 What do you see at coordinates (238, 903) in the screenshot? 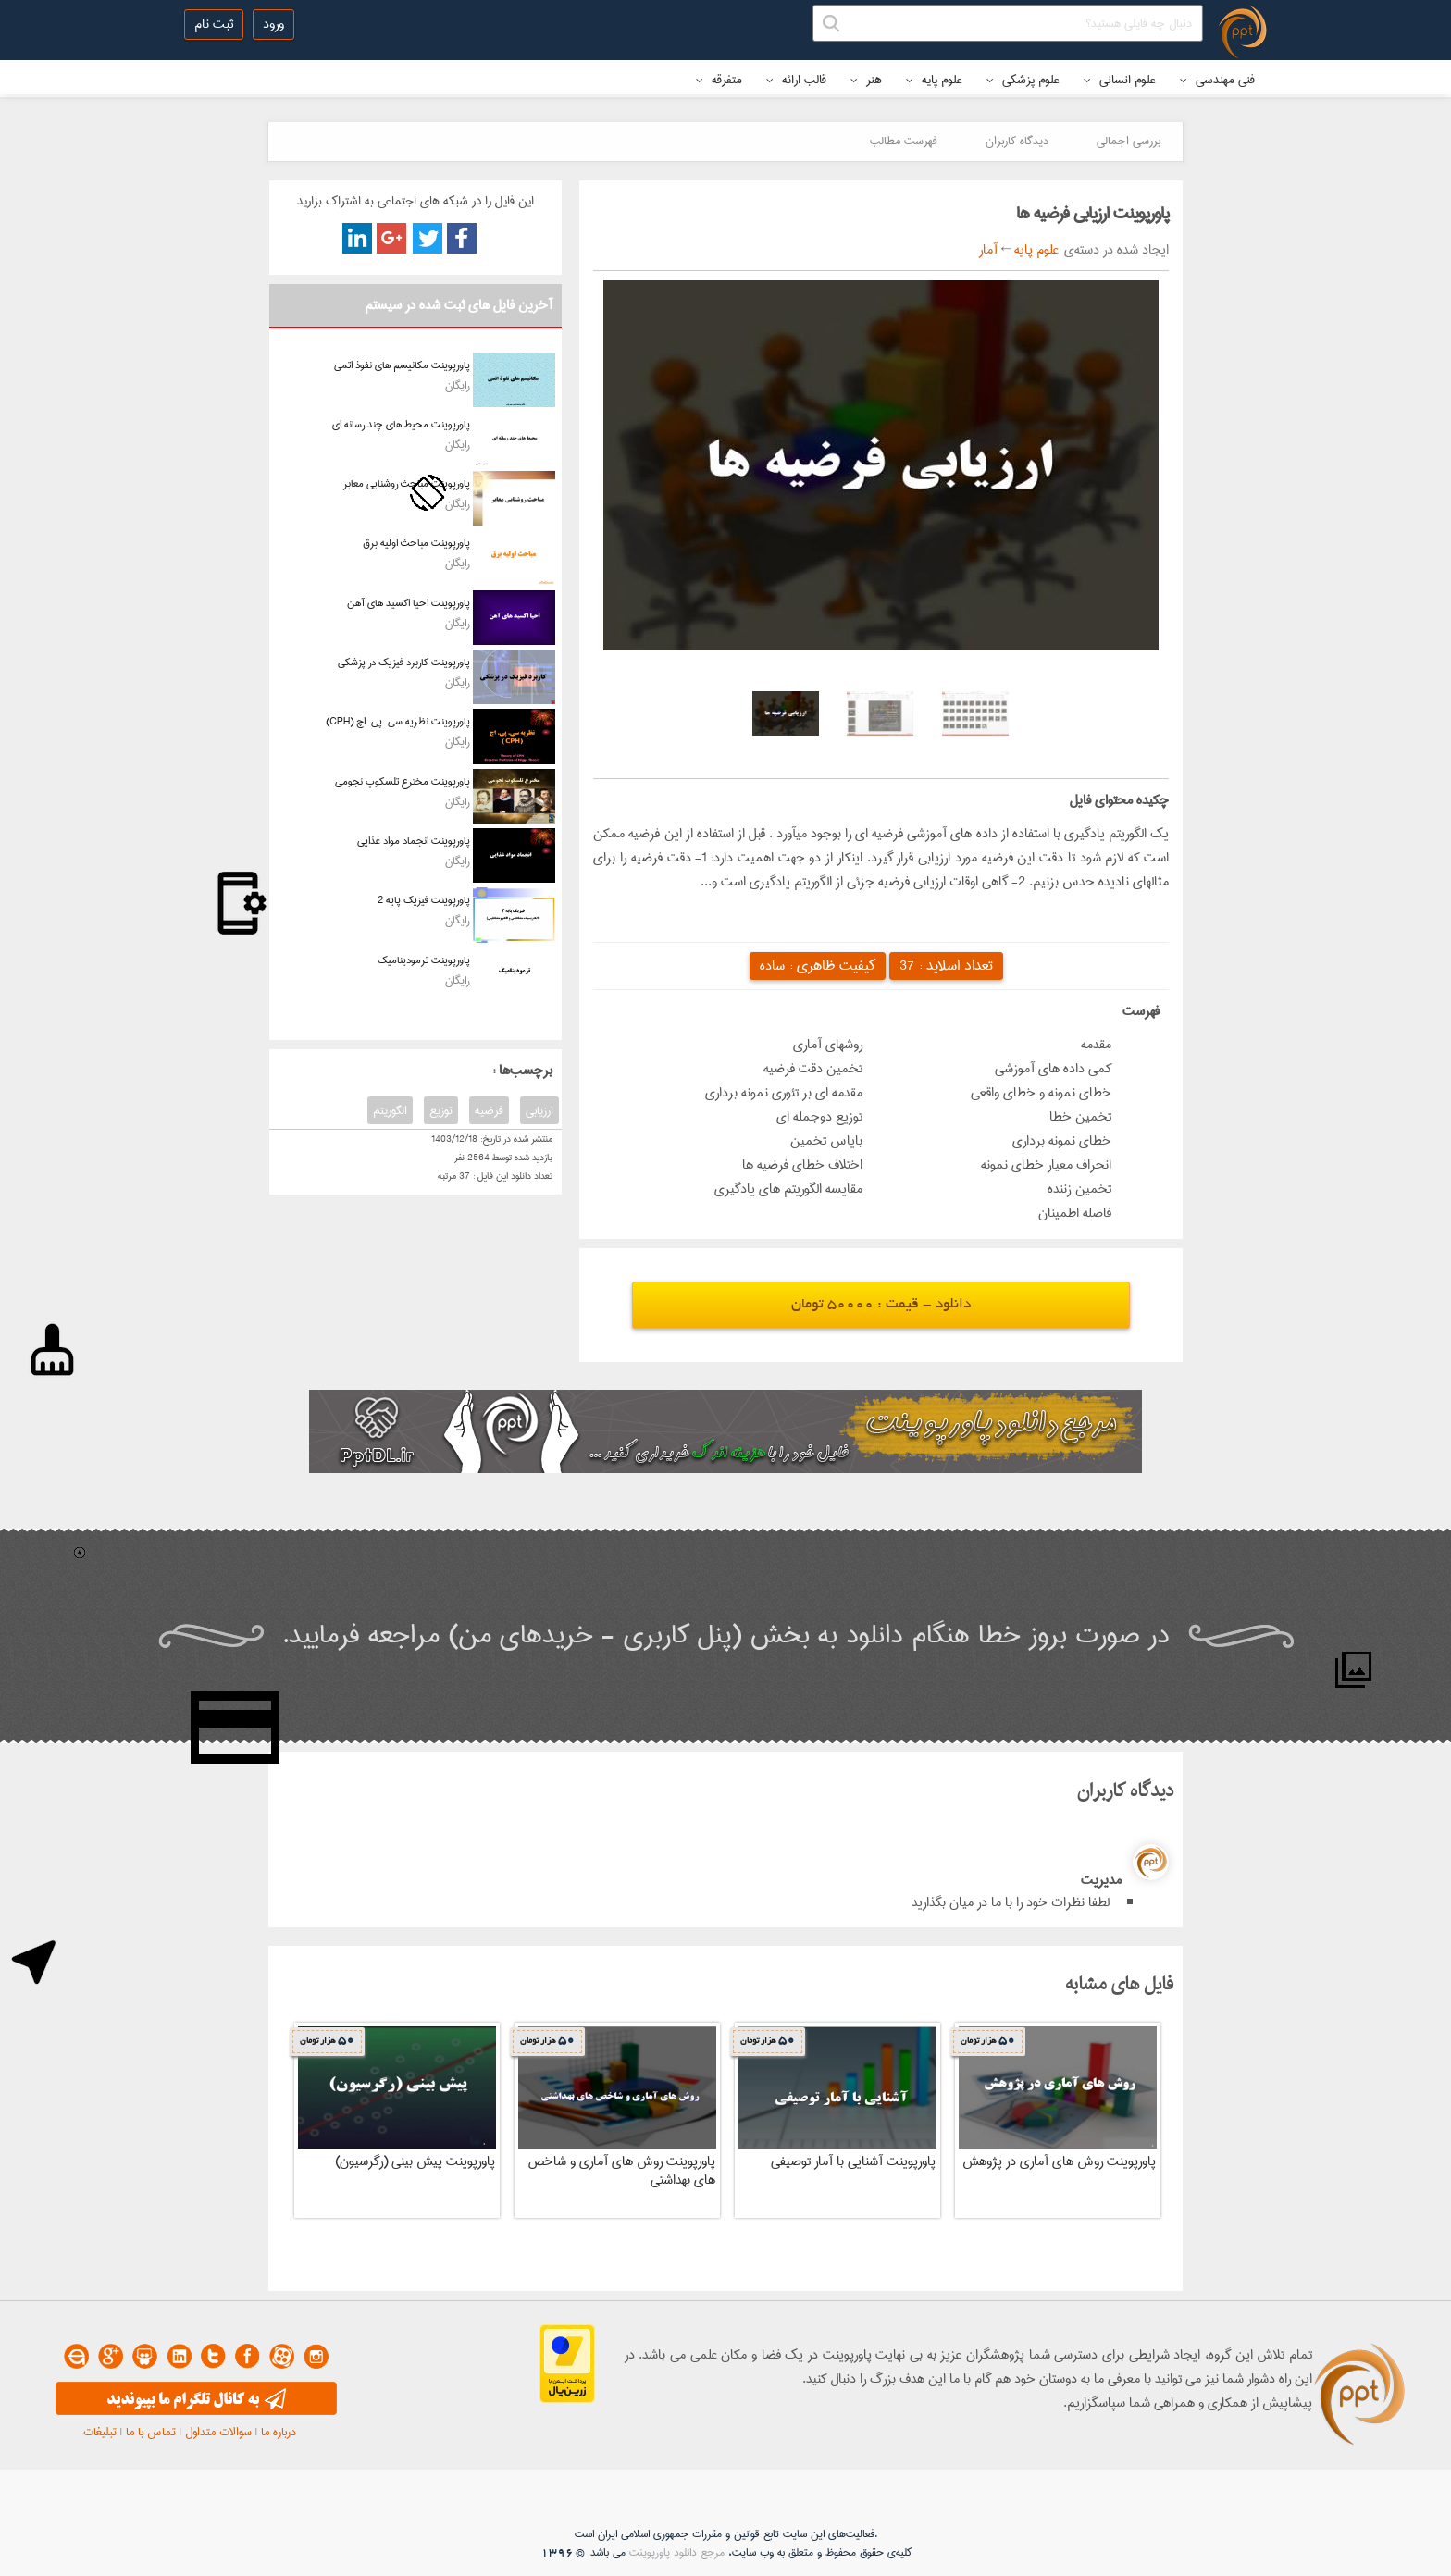
I see `access app settings` at bounding box center [238, 903].